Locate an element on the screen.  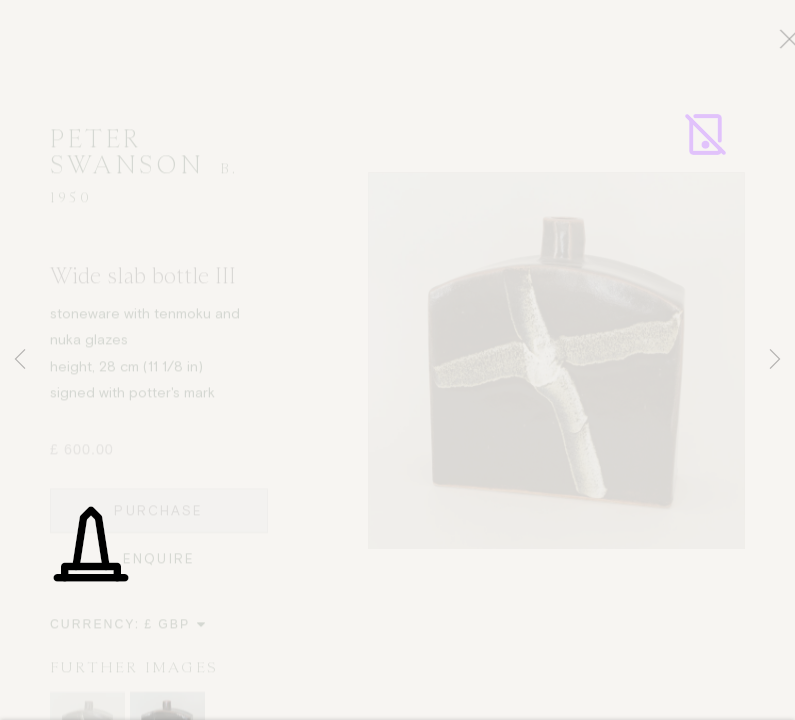
view monuments or landmarks nearby is located at coordinates (91, 544).